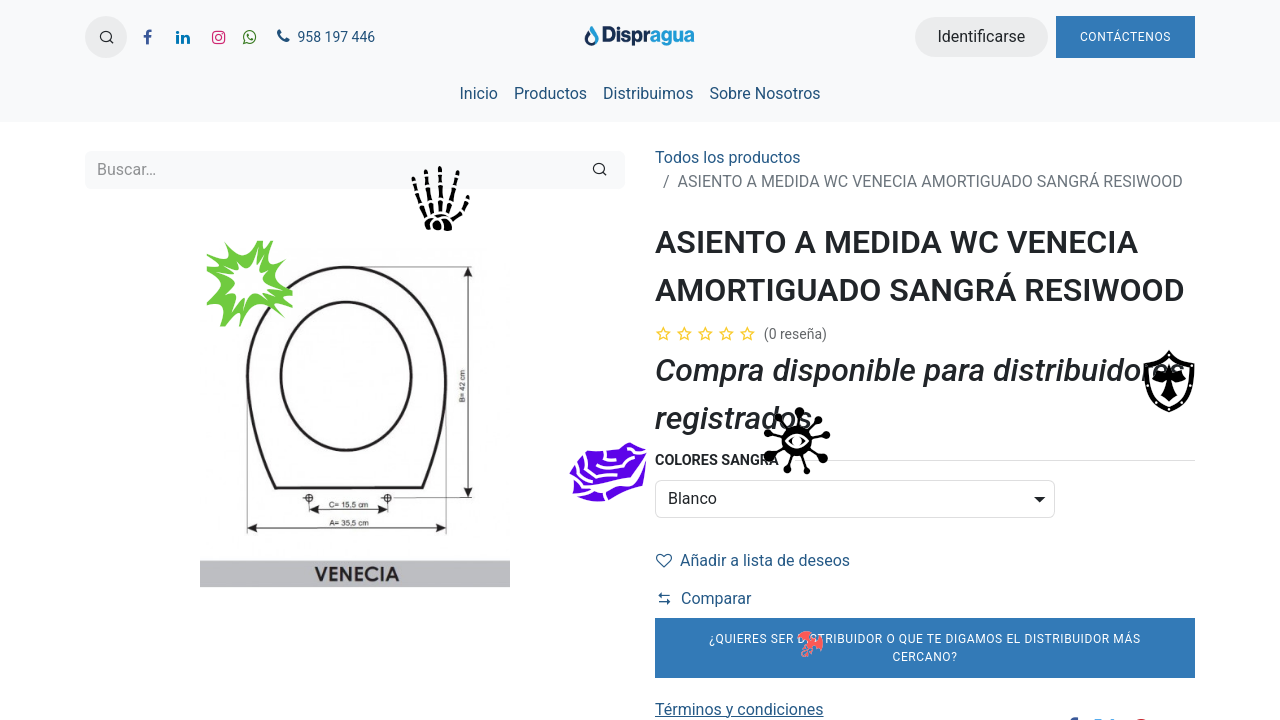  I want to click on a quirky or playful weather indicator for sunny conditions, so click(797, 440).